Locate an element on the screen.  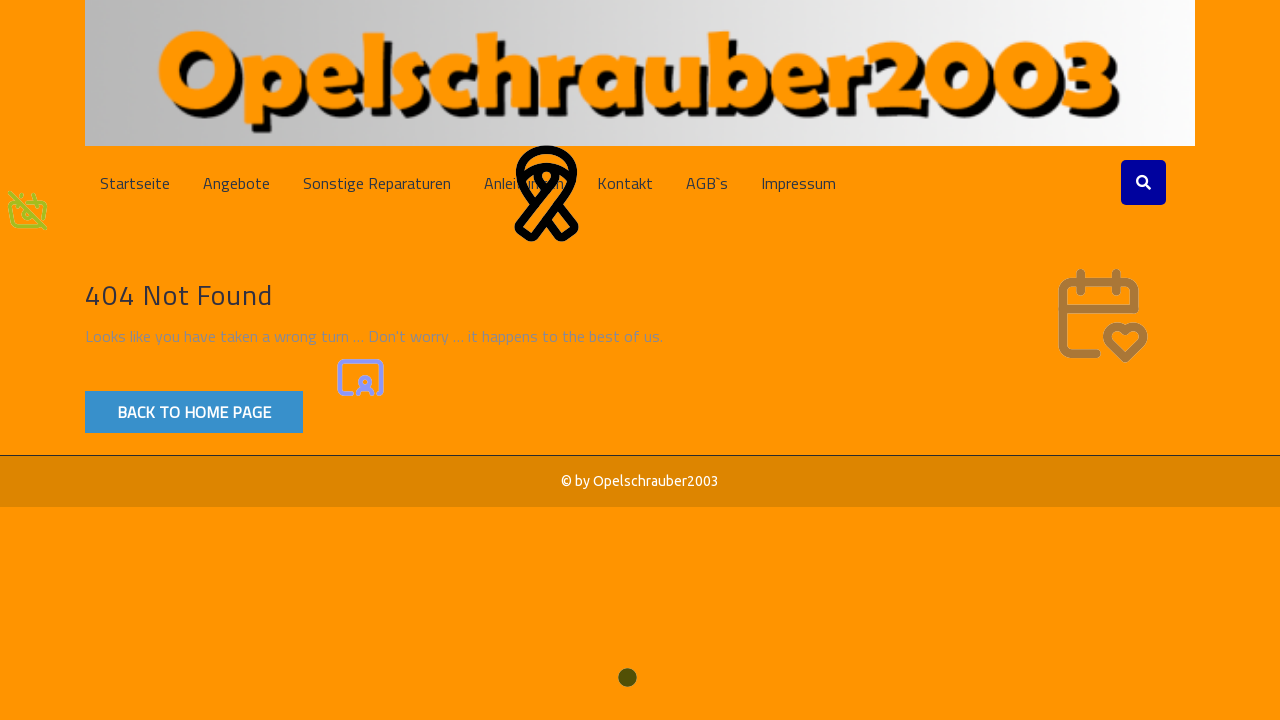
indicates an active or selected state is located at coordinates (627, 677).